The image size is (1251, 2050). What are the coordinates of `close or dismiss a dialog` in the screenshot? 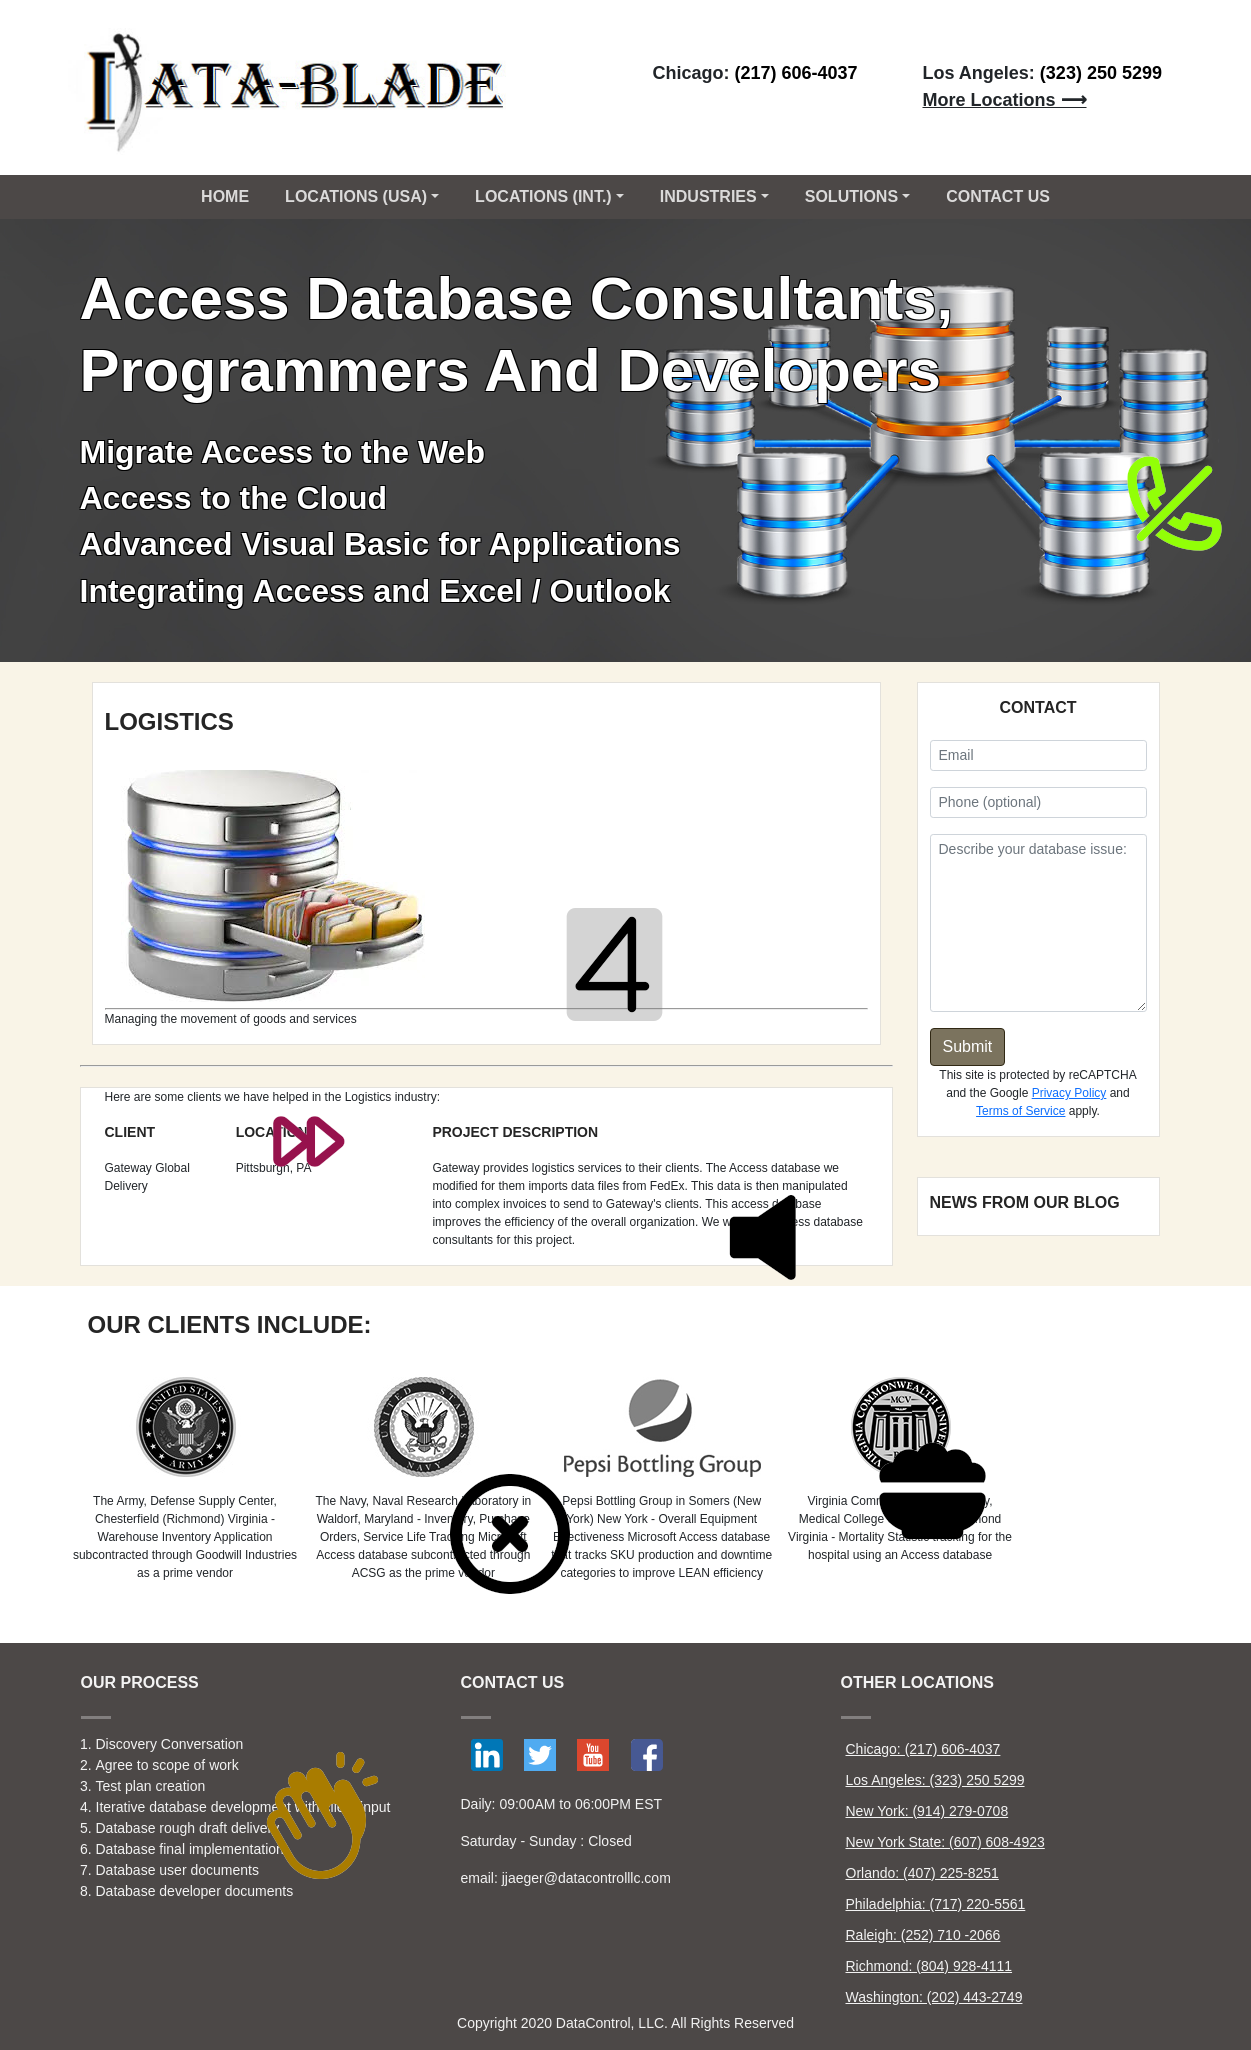 It's located at (510, 1534).